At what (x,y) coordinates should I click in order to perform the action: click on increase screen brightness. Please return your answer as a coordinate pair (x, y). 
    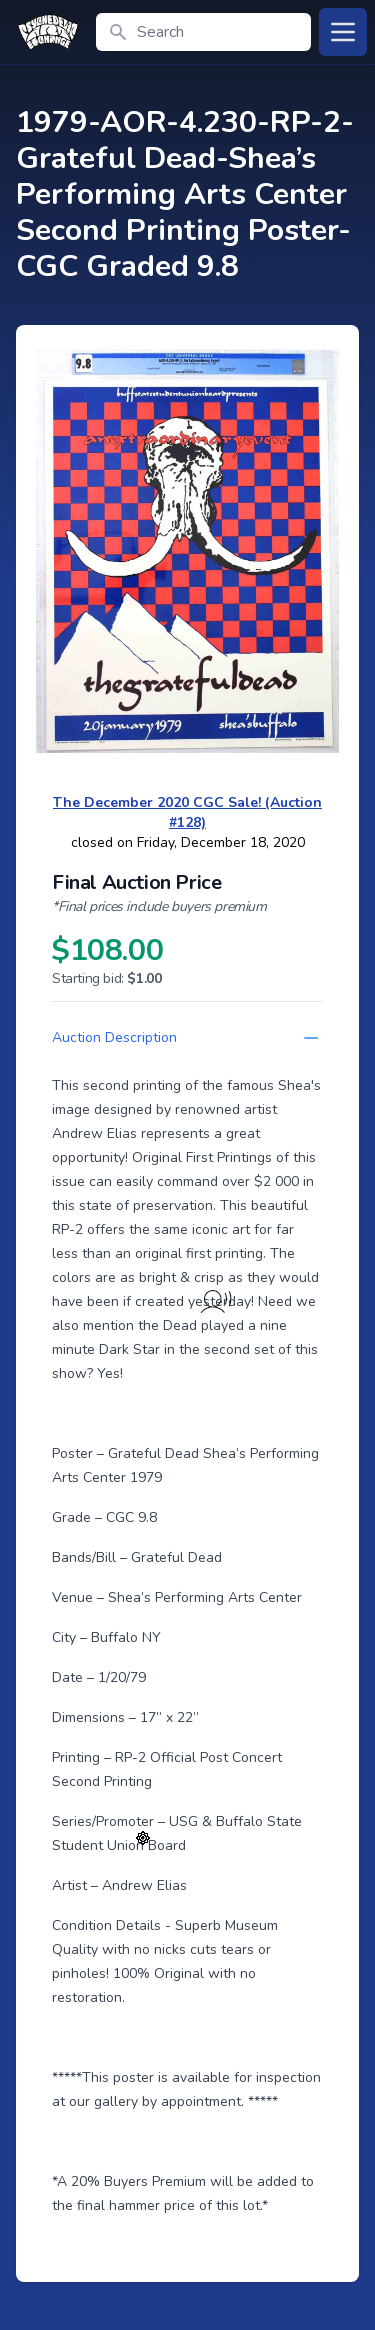
    Looking at the image, I should click on (143, 1838).